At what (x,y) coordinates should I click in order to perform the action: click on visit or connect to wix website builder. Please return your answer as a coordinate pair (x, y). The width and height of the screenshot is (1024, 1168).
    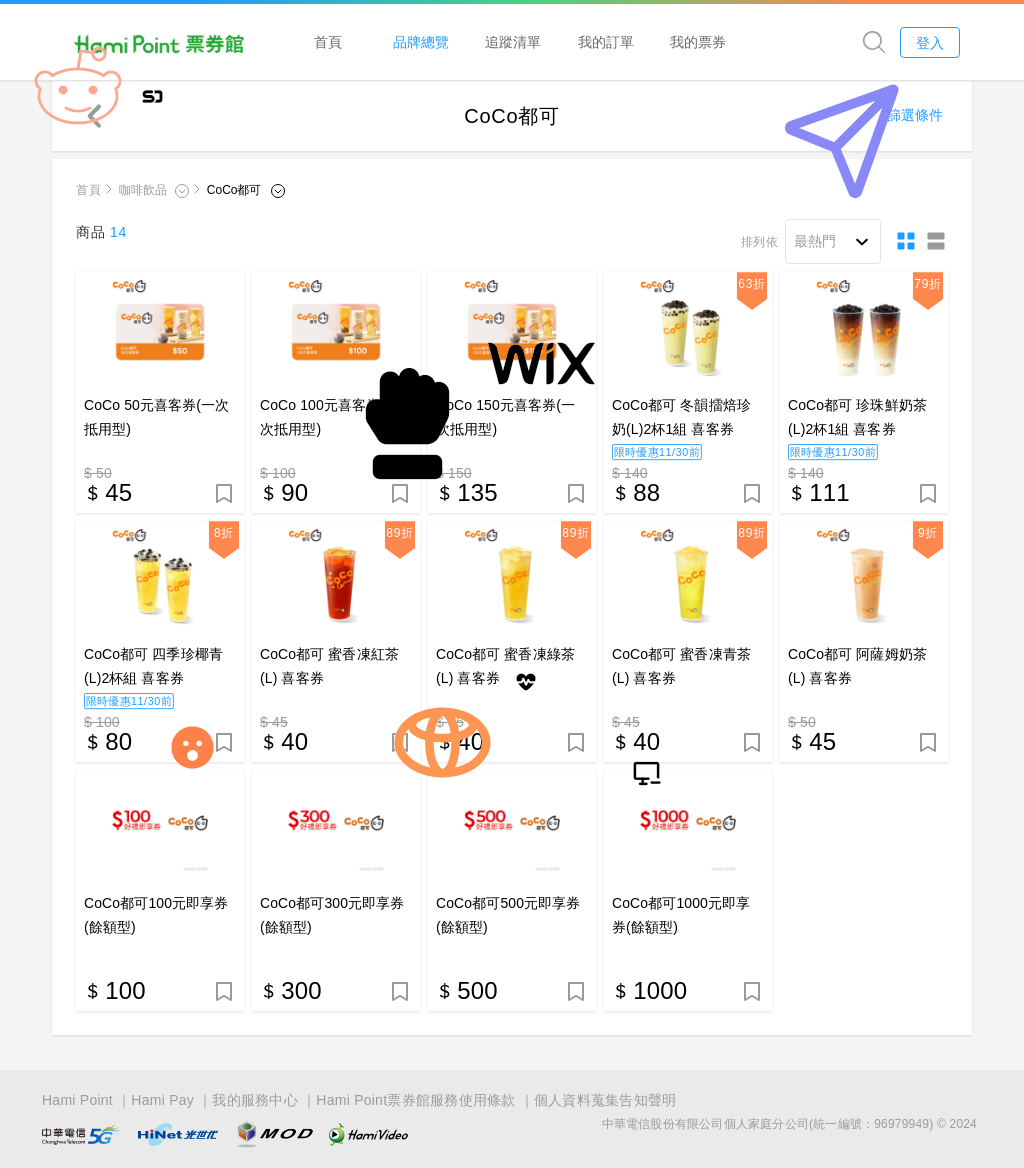
    Looking at the image, I should click on (541, 363).